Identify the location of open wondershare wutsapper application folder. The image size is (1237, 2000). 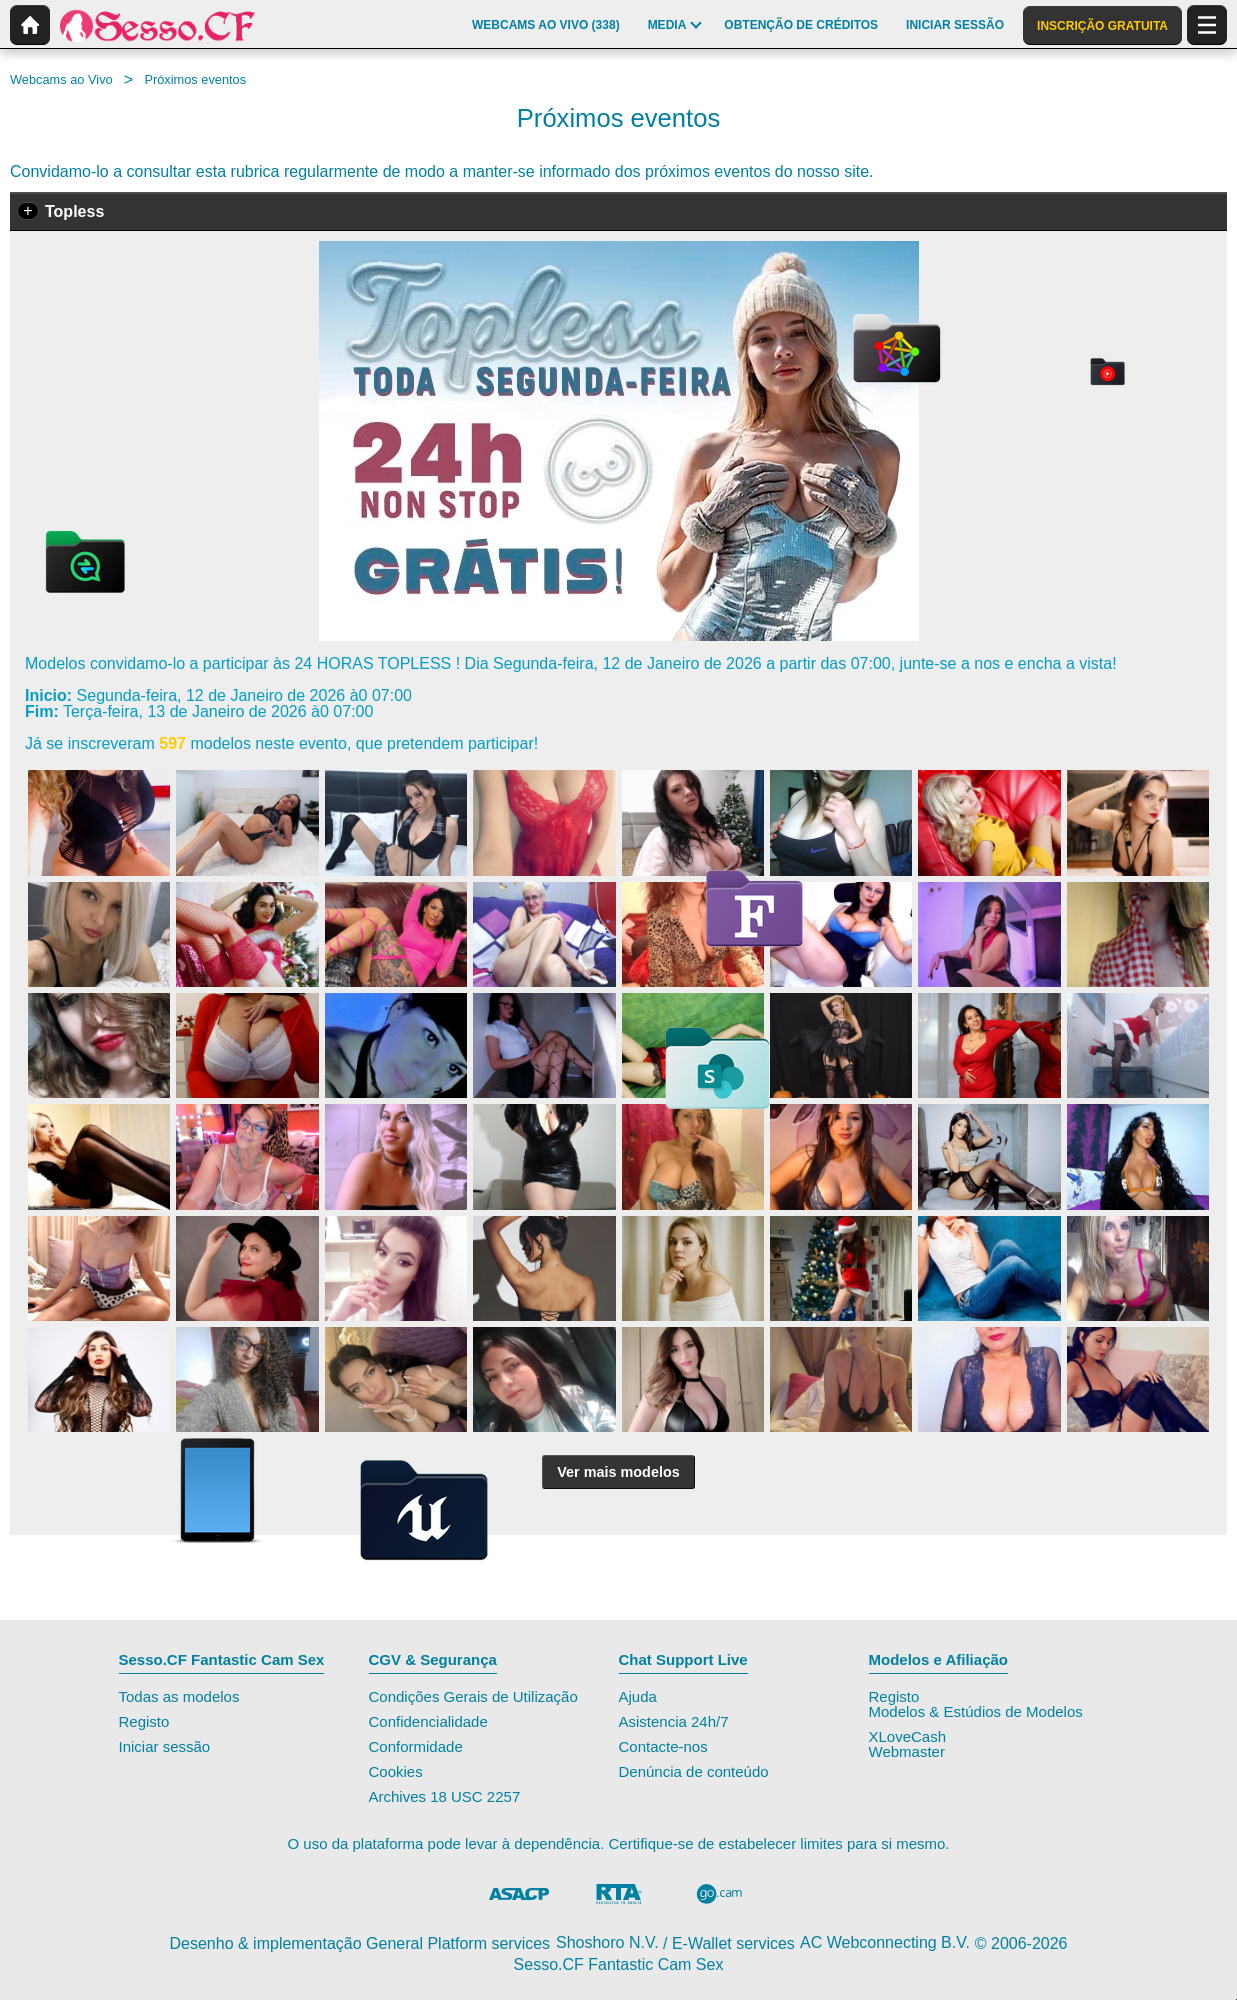
(85, 564).